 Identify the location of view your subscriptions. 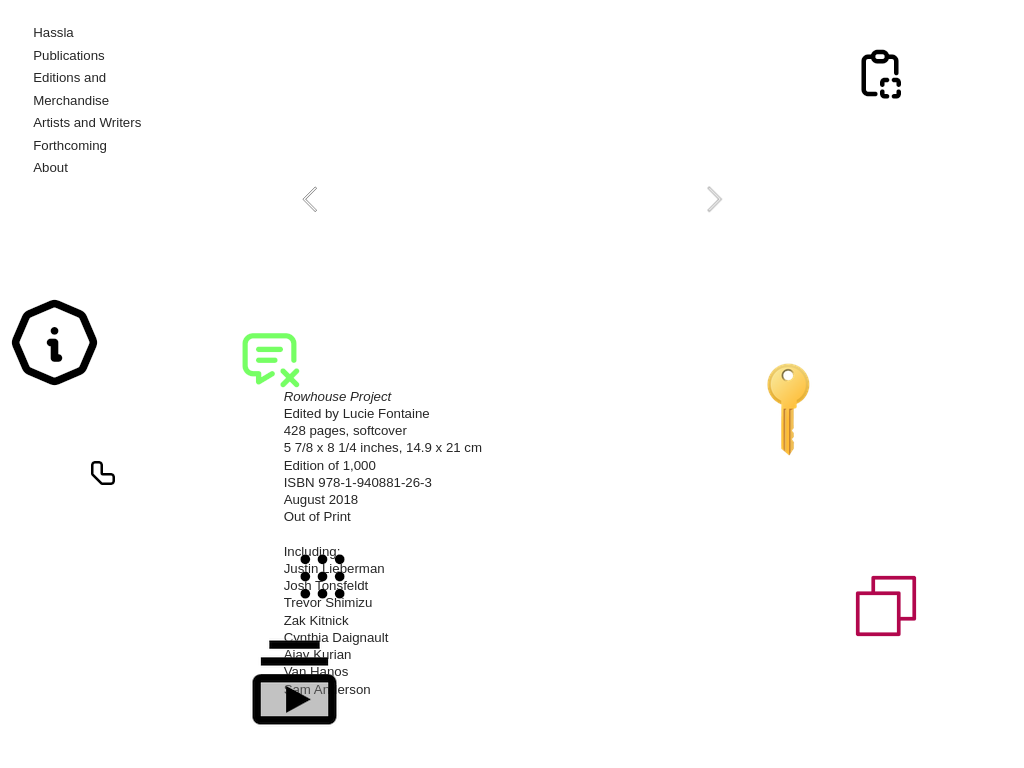
(294, 682).